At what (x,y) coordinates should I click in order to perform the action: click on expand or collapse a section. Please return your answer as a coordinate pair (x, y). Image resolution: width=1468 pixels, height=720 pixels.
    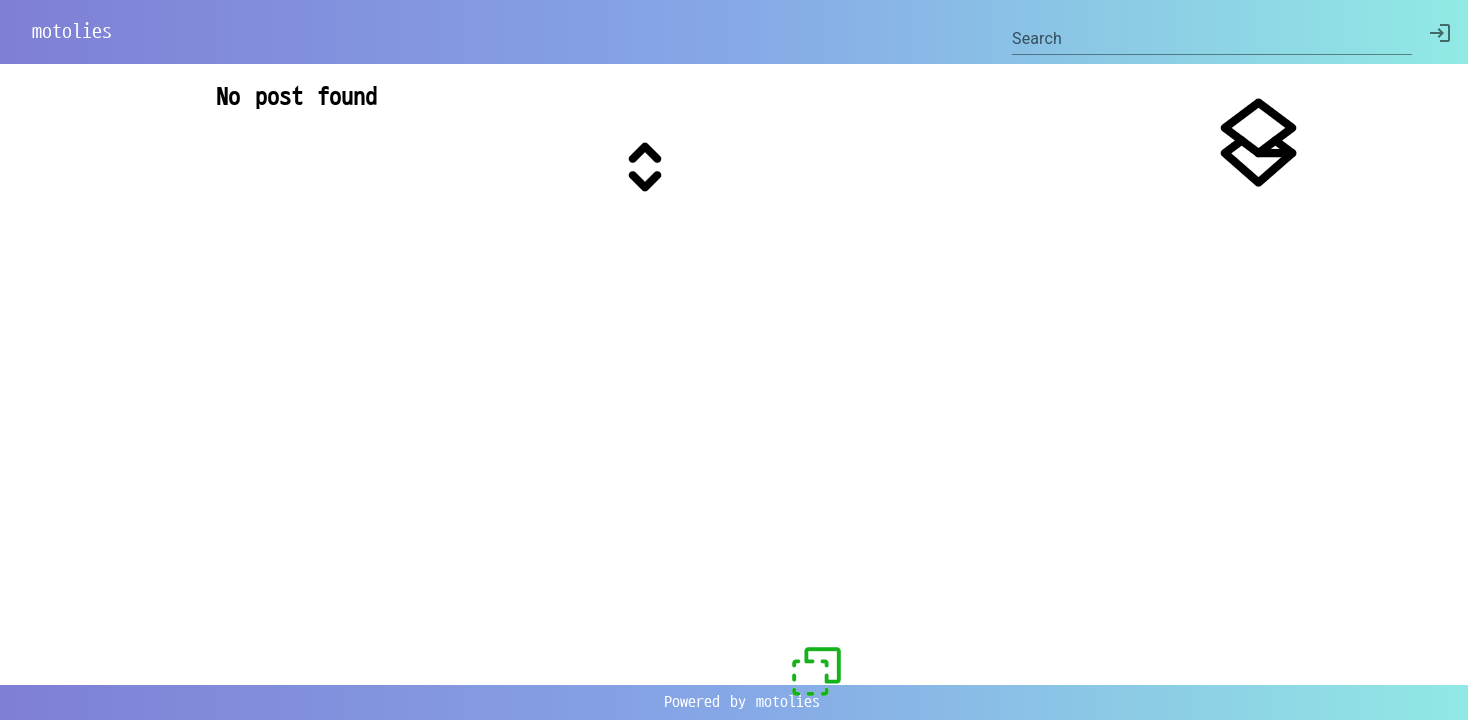
    Looking at the image, I should click on (645, 167).